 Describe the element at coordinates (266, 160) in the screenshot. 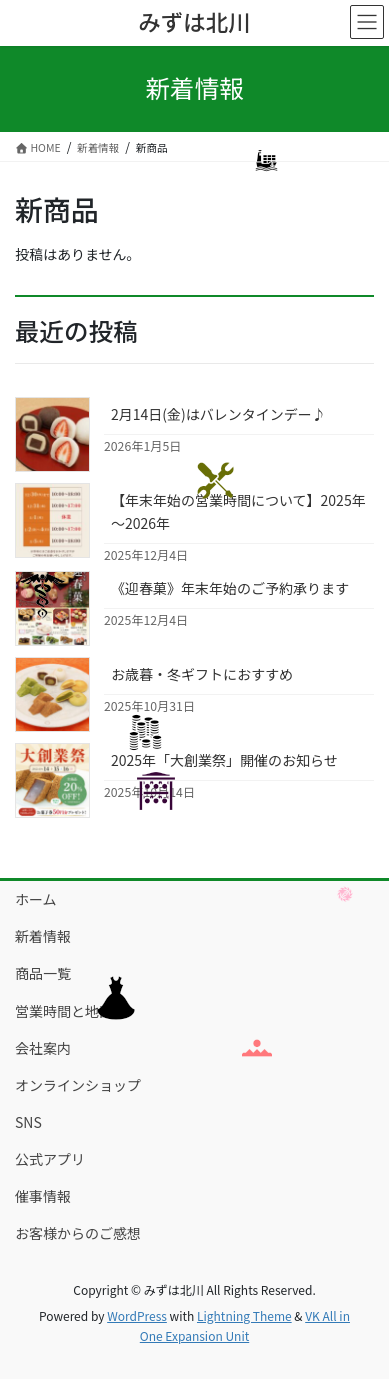

I see `view shipping or freight status` at that location.